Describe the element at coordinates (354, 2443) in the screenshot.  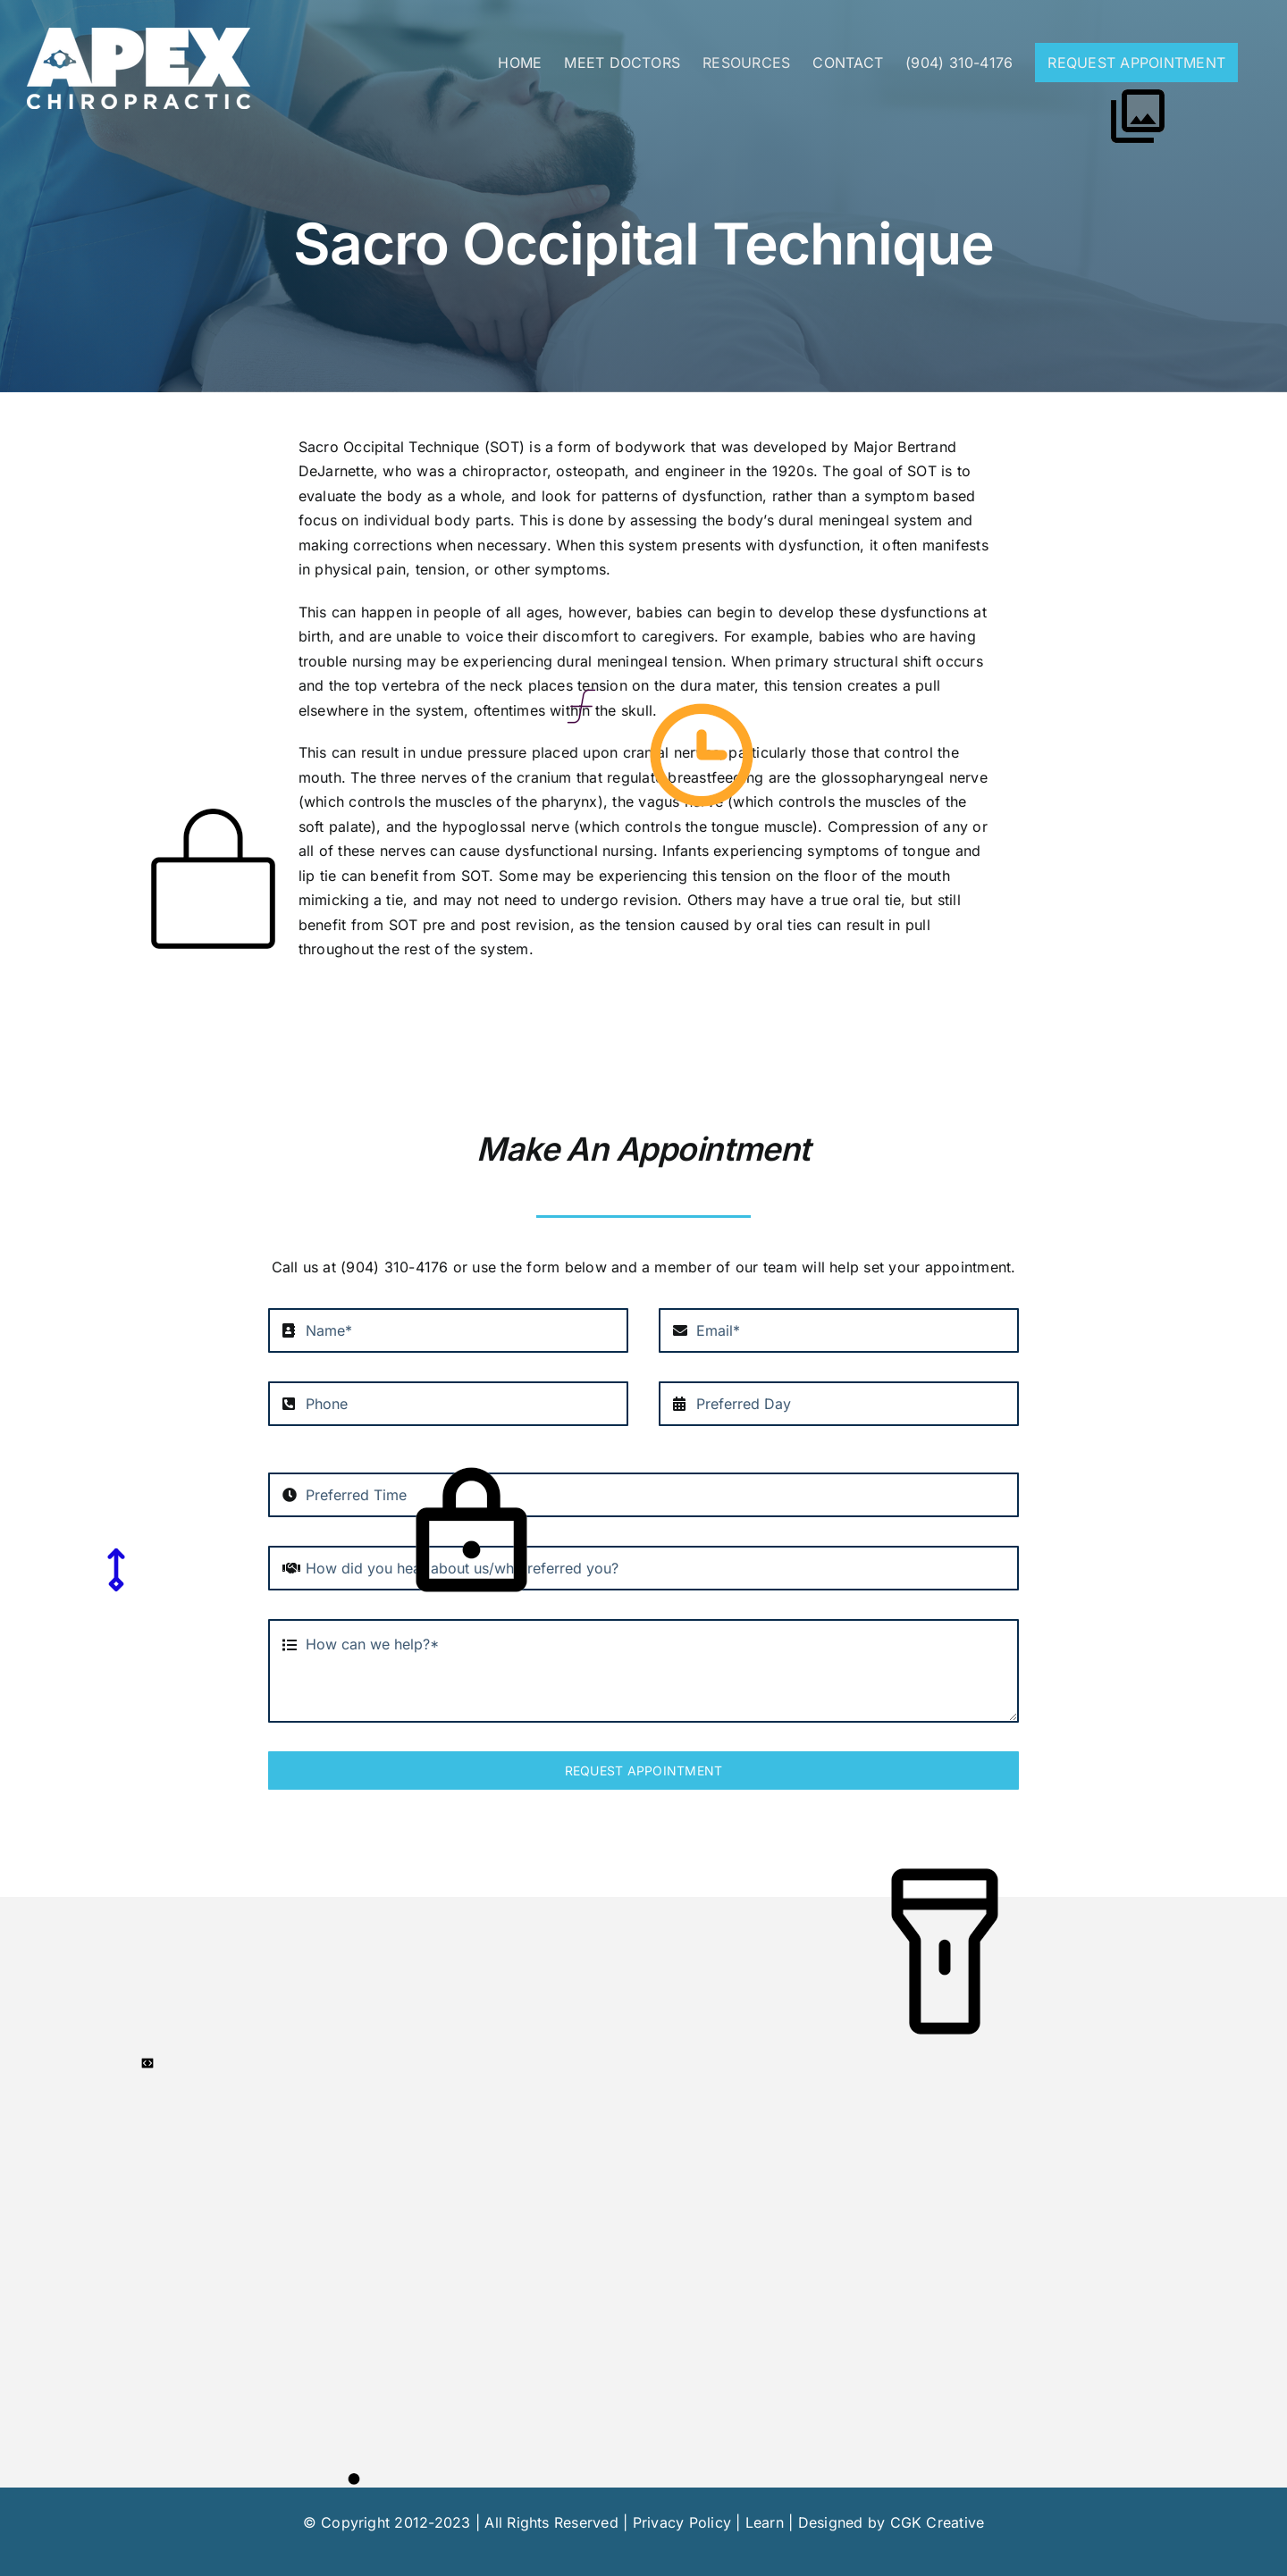
I see `indicates no wifi connection available` at that location.